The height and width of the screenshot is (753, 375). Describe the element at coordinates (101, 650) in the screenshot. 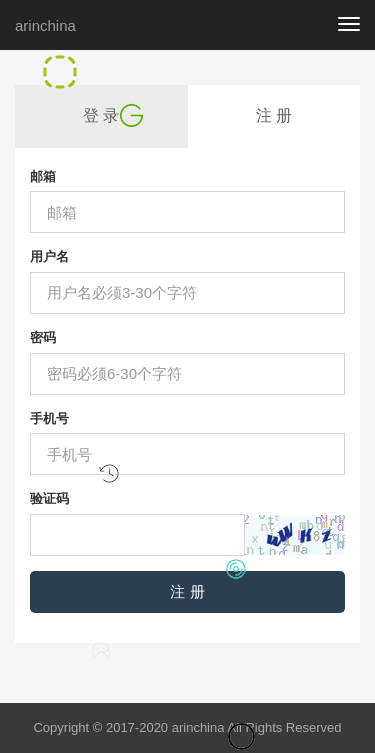

I see `access gaming features or games library` at that location.